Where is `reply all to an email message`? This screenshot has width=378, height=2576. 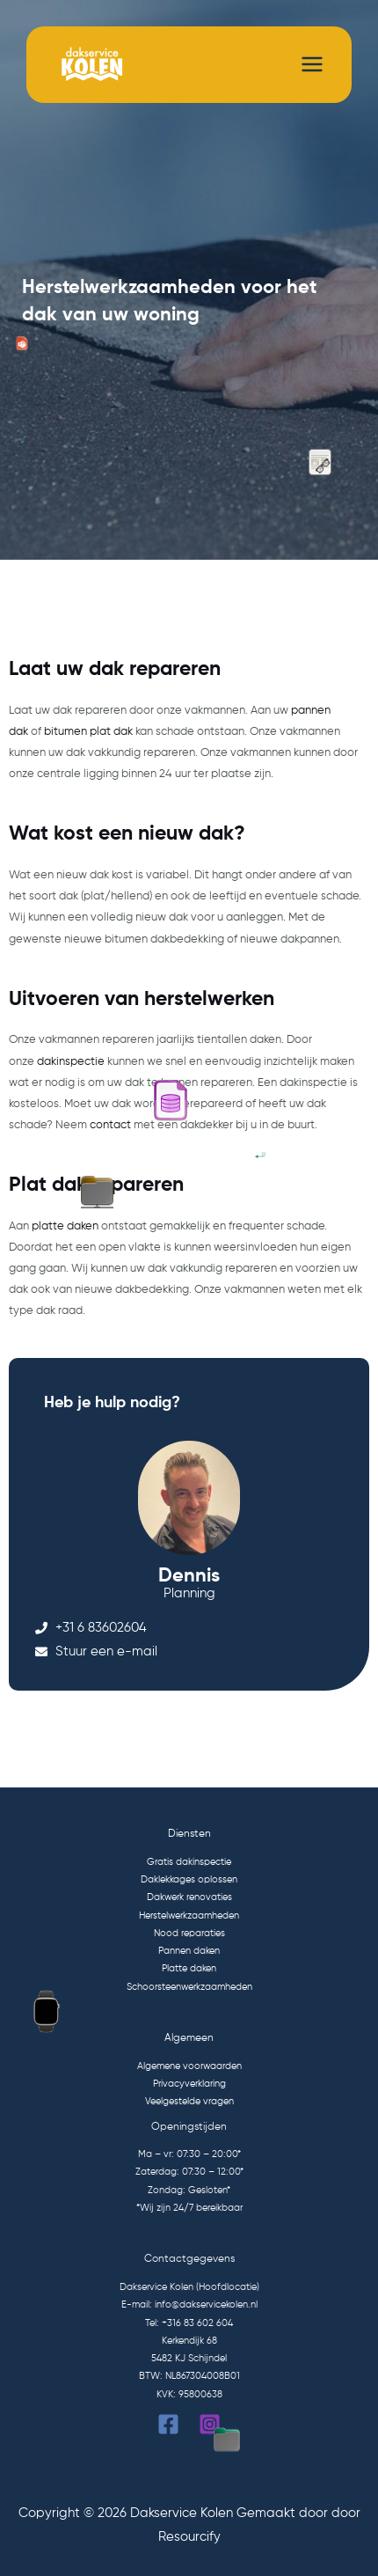
reply all to an email message is located at coordinates (259, 1155).